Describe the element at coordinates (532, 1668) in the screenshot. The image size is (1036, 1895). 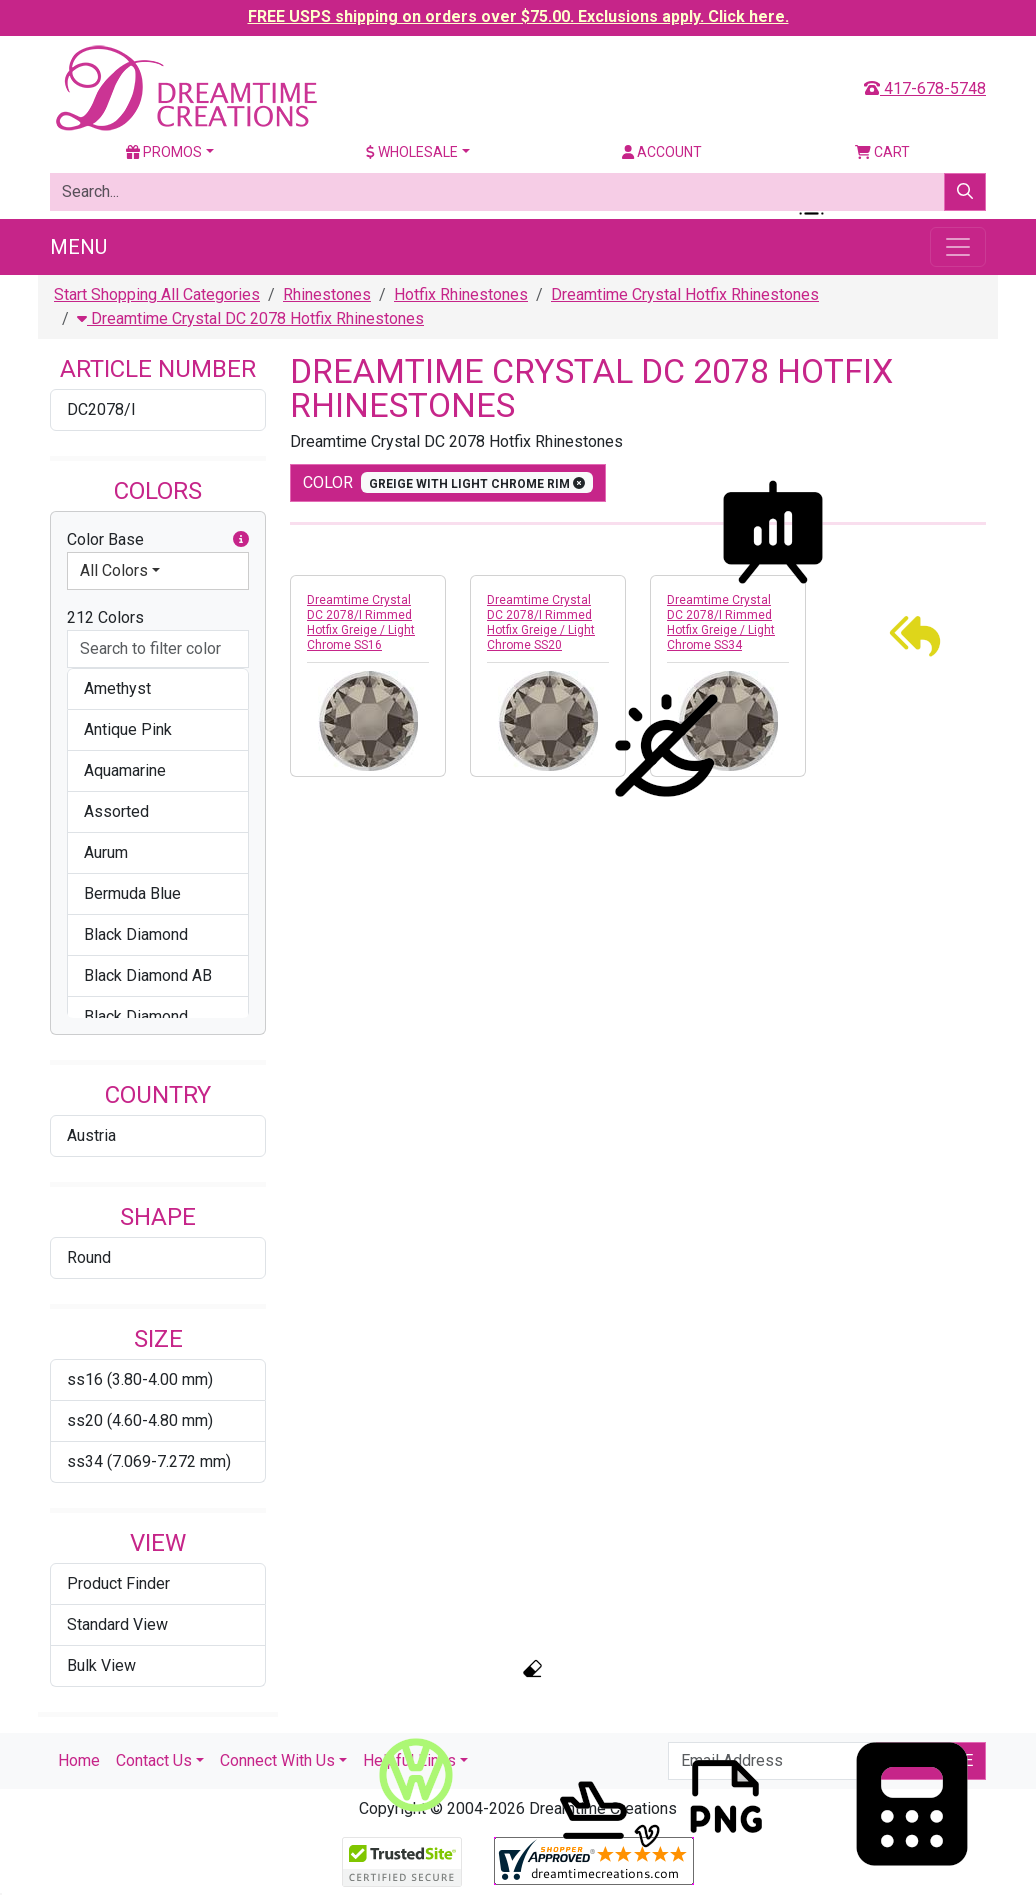
I see `erase or clear content` at that location.